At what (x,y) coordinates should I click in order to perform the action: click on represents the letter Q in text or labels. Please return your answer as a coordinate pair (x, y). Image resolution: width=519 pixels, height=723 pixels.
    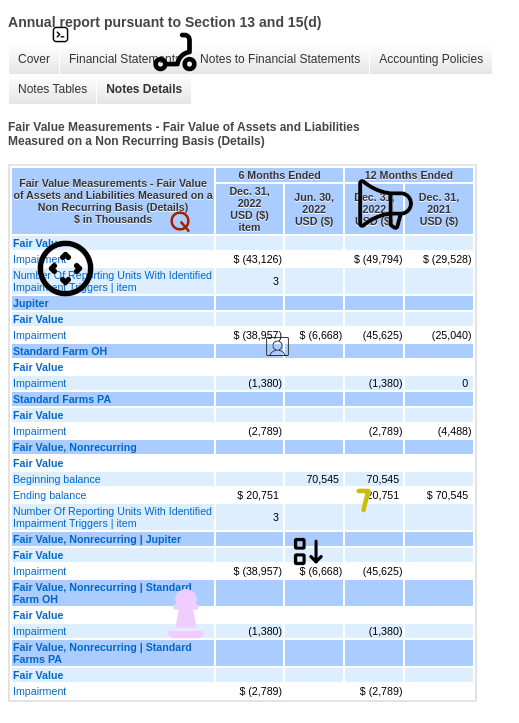
    Looking at the image, I should click on (180, 221).